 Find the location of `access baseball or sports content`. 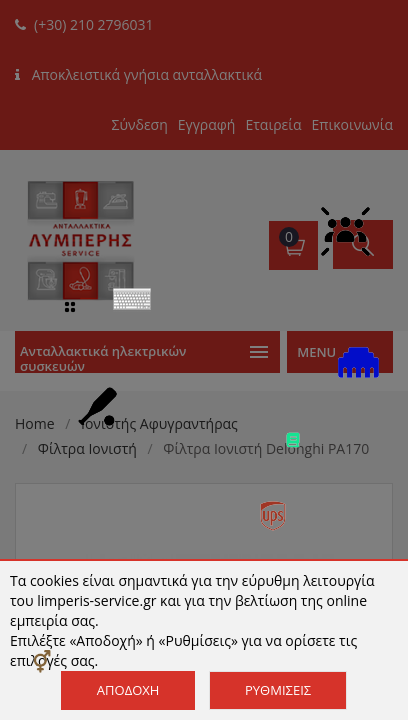

access baseball or sports content is located at coordinates (97, 406).